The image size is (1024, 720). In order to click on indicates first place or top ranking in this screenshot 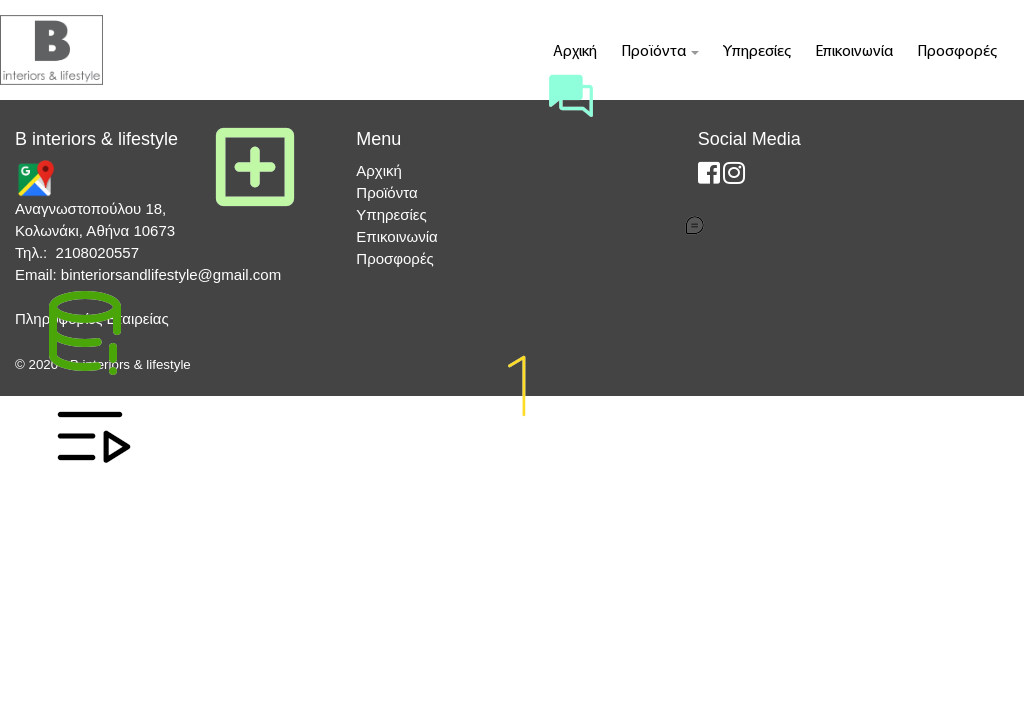, I will do `click(521, 386)`.